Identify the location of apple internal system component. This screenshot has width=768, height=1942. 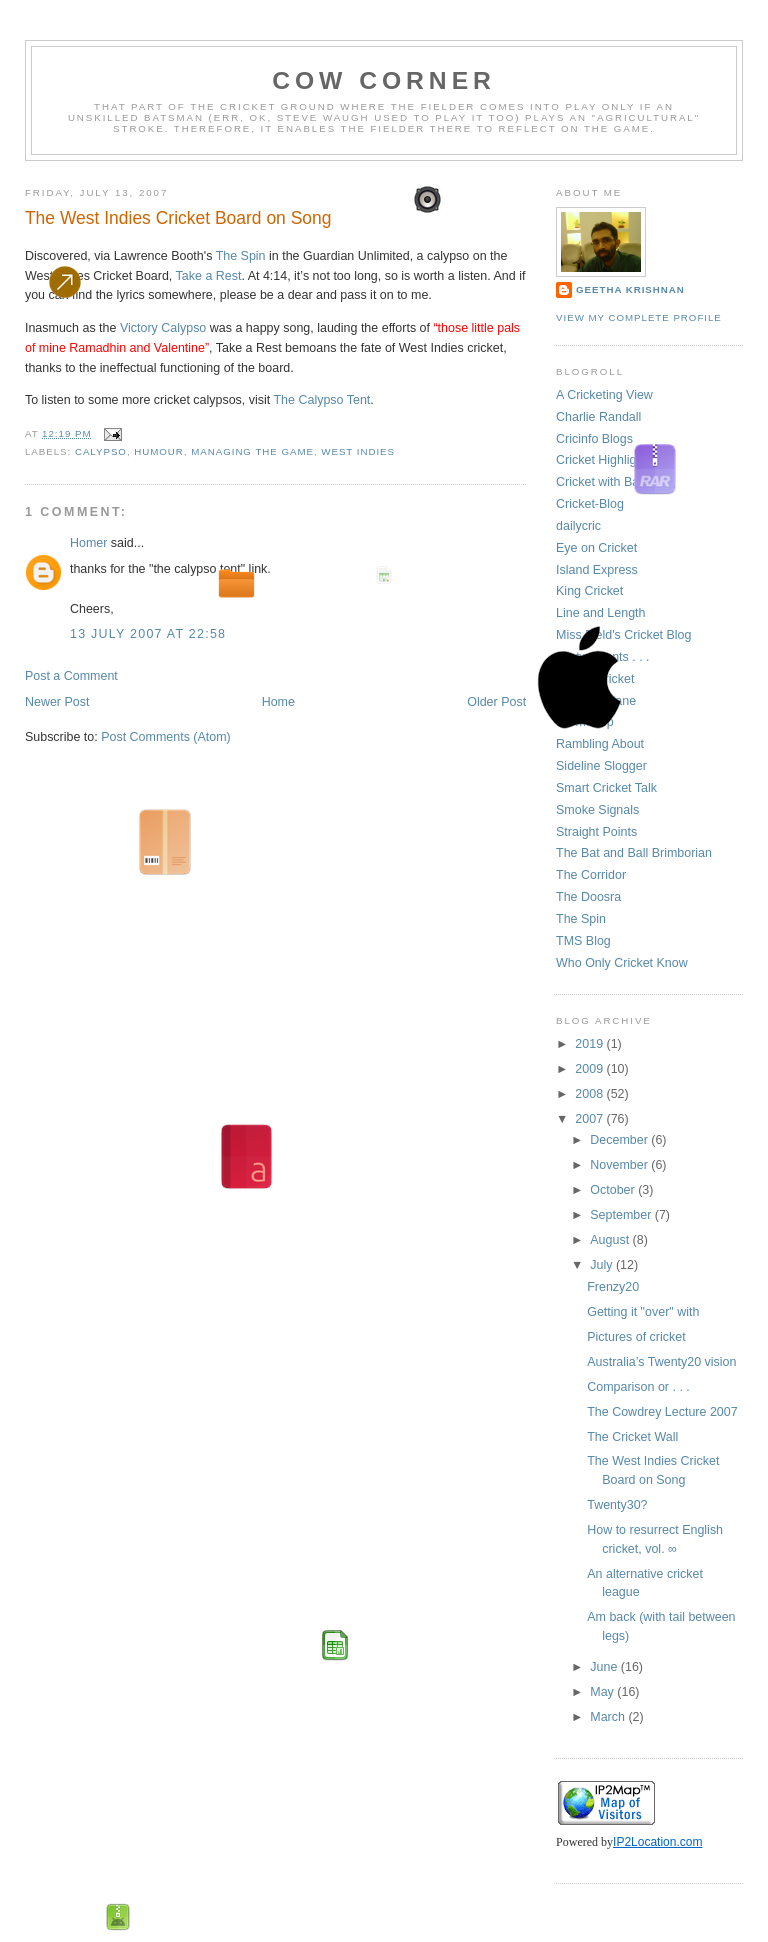
(579, 677).